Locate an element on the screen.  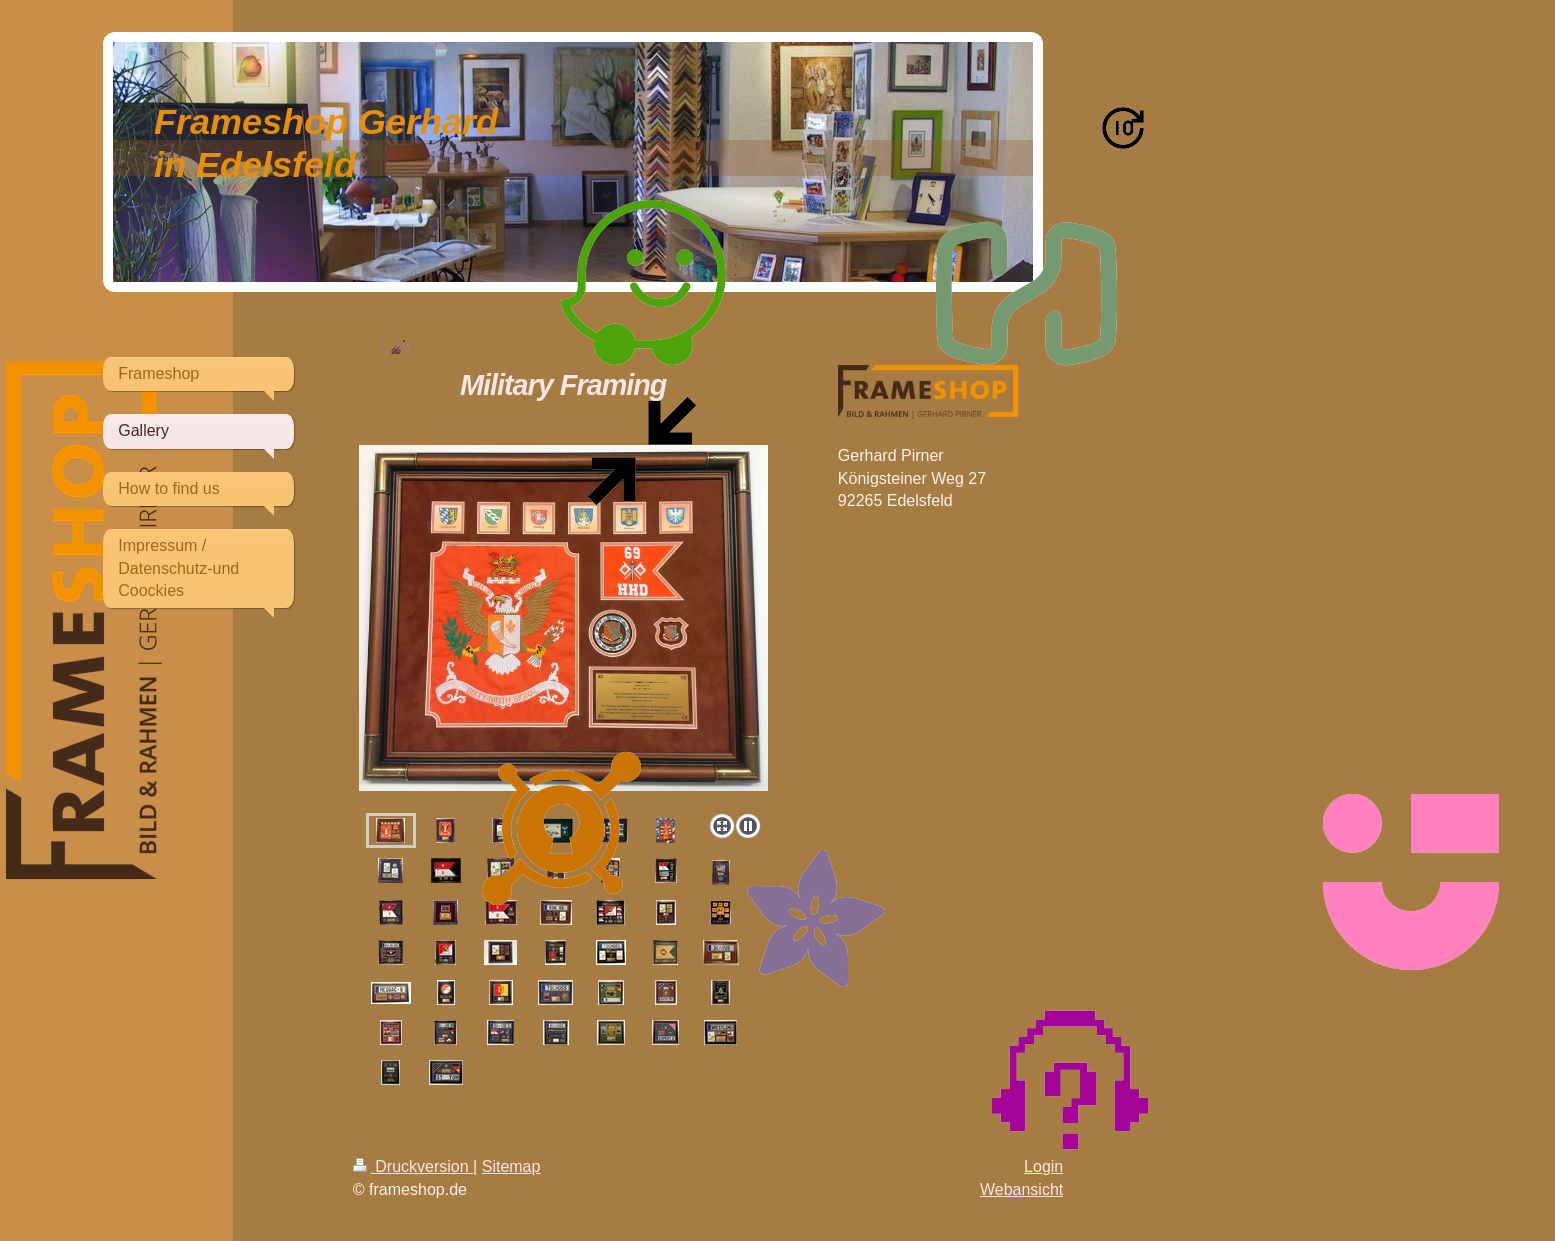
open the Hevy workout tracking app is located at coordinates (1026, 293).